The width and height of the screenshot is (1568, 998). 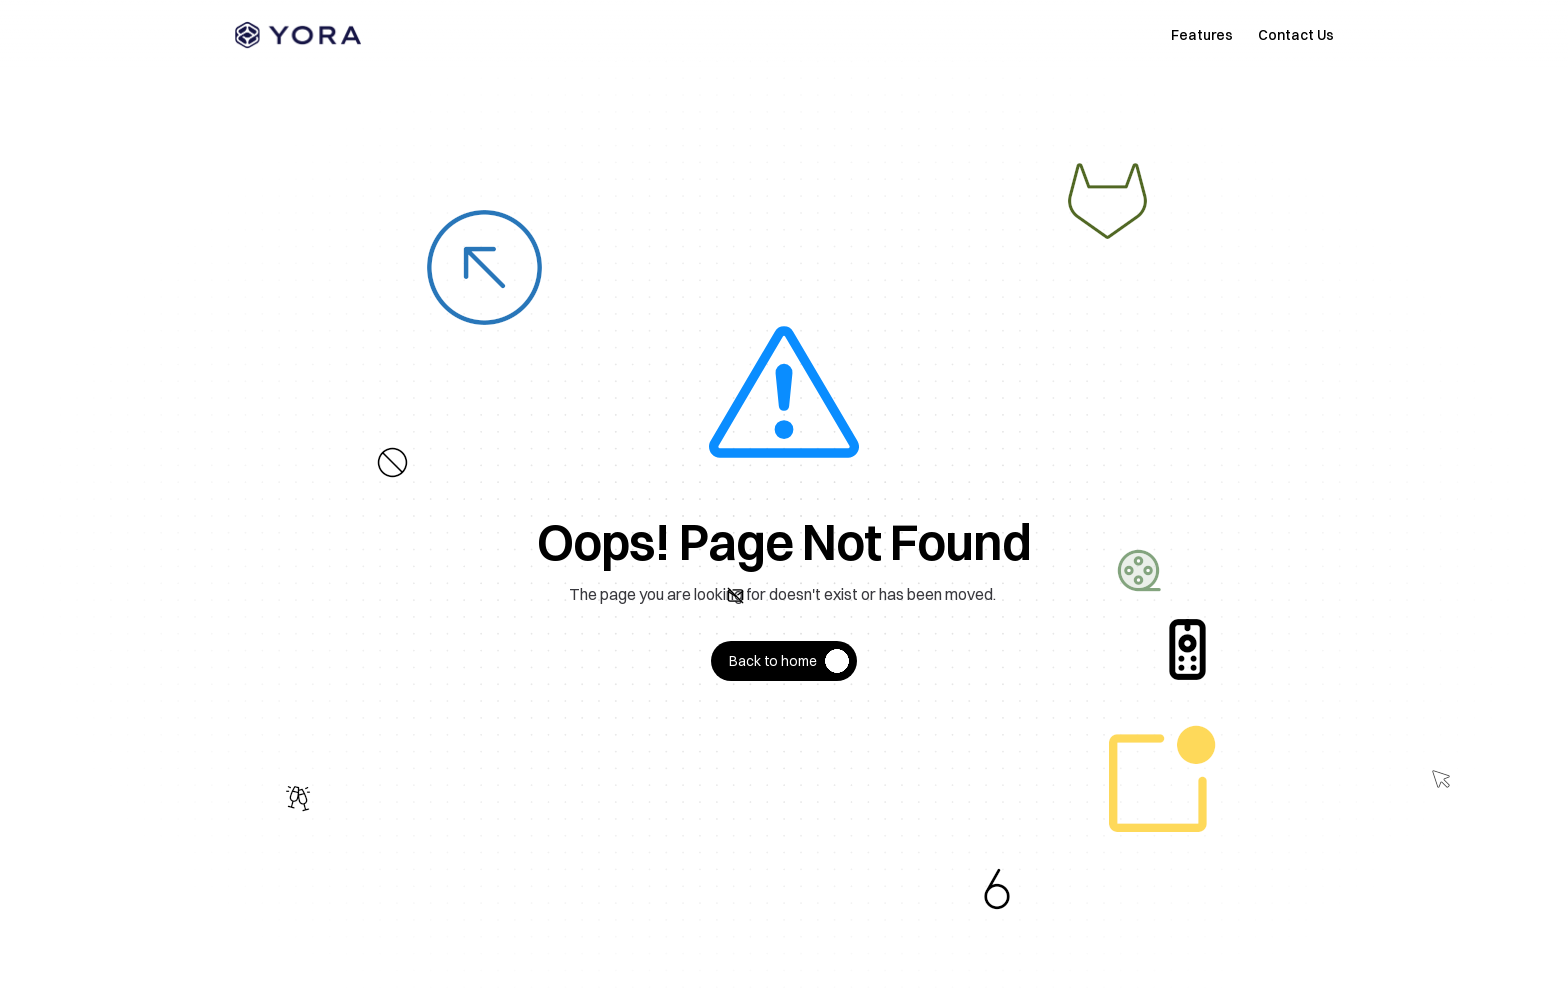 What do you see at coordinates (1160, 781) in the screenshot?
I see `indicates new notifications or alerts` at bounding box center [1160, 781].